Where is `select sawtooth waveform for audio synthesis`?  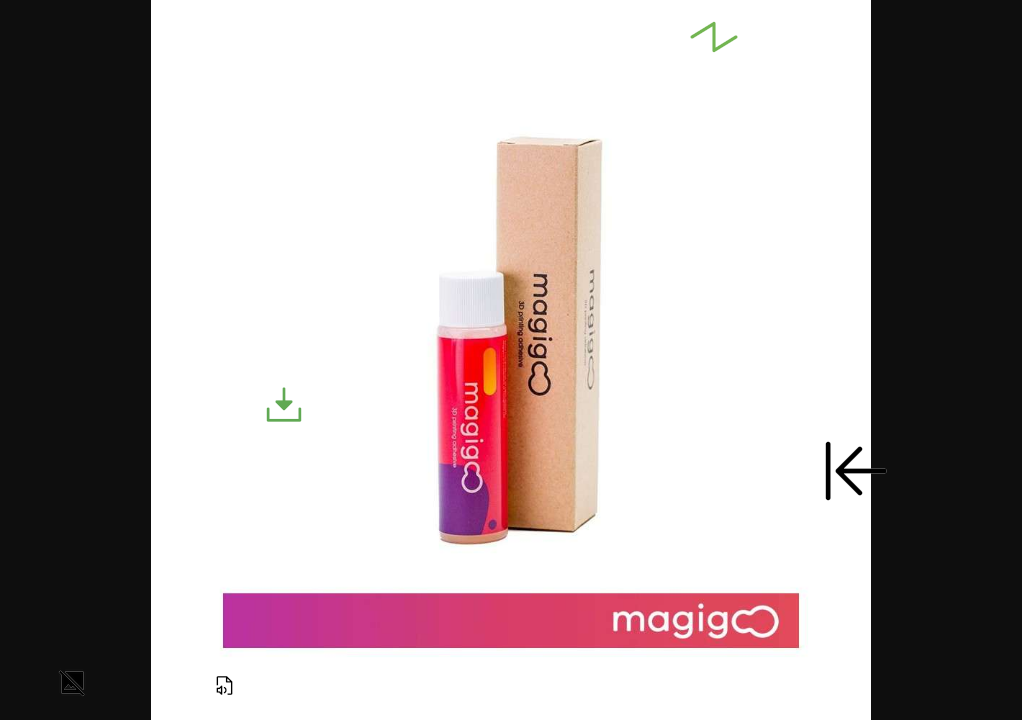
select sawtooth waveform for audio synthesis is located at coordinates (714, 37).